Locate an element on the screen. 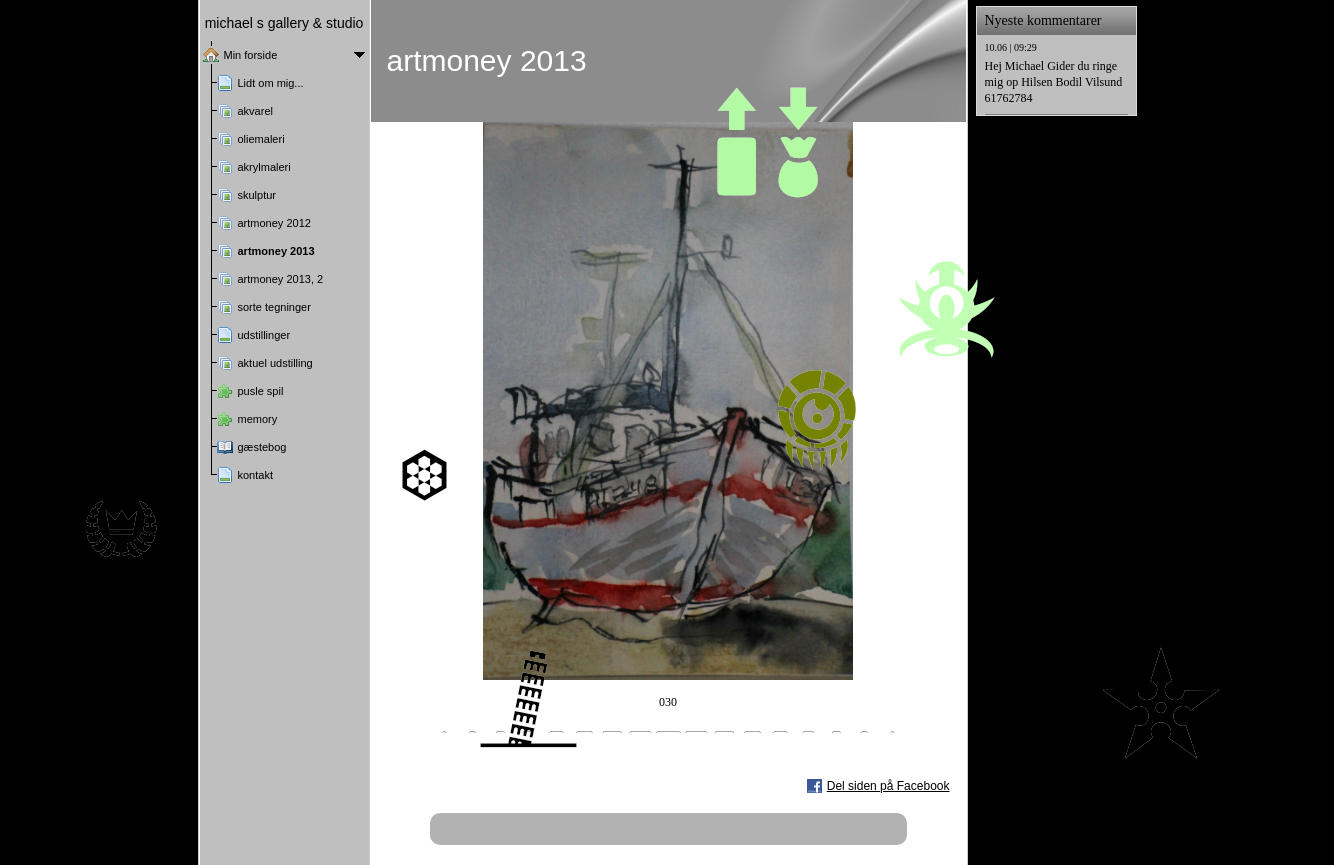 This screenshot has height=865, width=1334. sell or trade a card from your inventory is located at coordinates (767, 141).